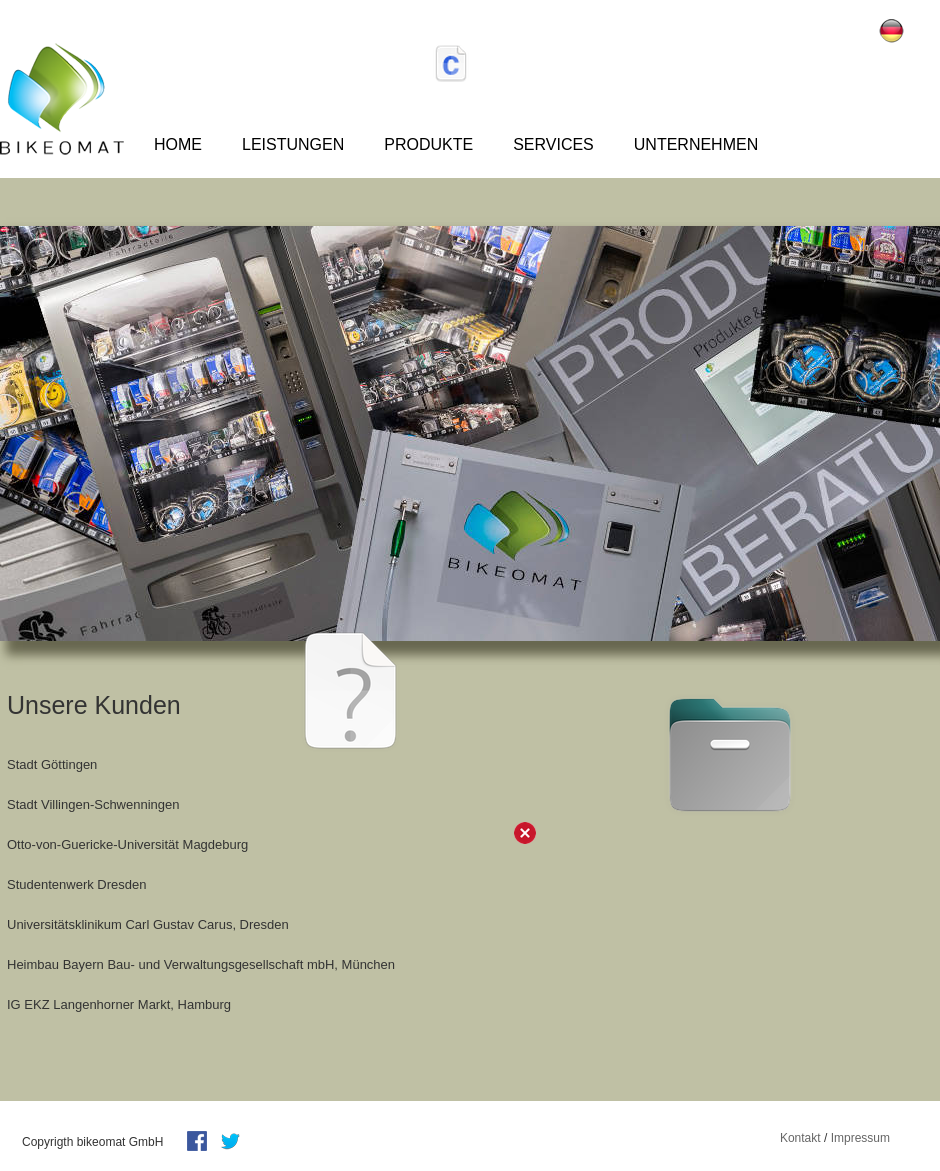 This screenshot has height=1171, width=940. I want to click on cancel the current action or operation, so click(525, 833).